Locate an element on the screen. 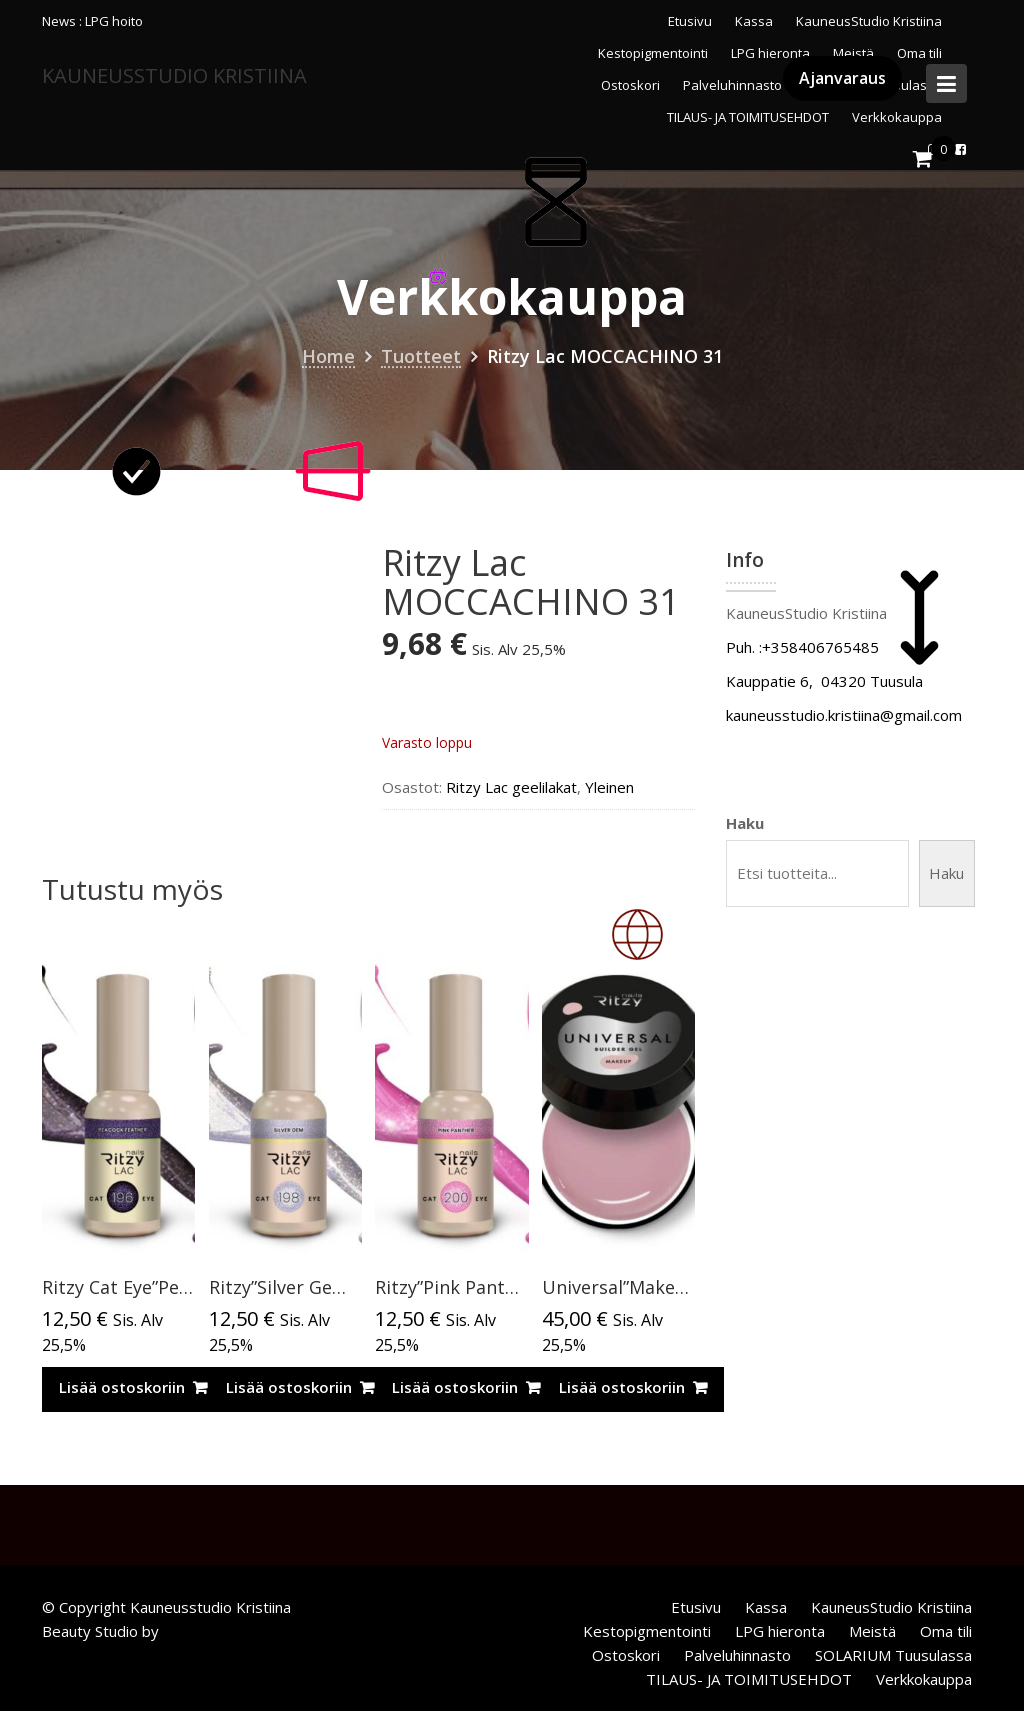 This screenshot has width=1024, height=1711. switch to global or worldwide view is located at coordinates (637, 934).